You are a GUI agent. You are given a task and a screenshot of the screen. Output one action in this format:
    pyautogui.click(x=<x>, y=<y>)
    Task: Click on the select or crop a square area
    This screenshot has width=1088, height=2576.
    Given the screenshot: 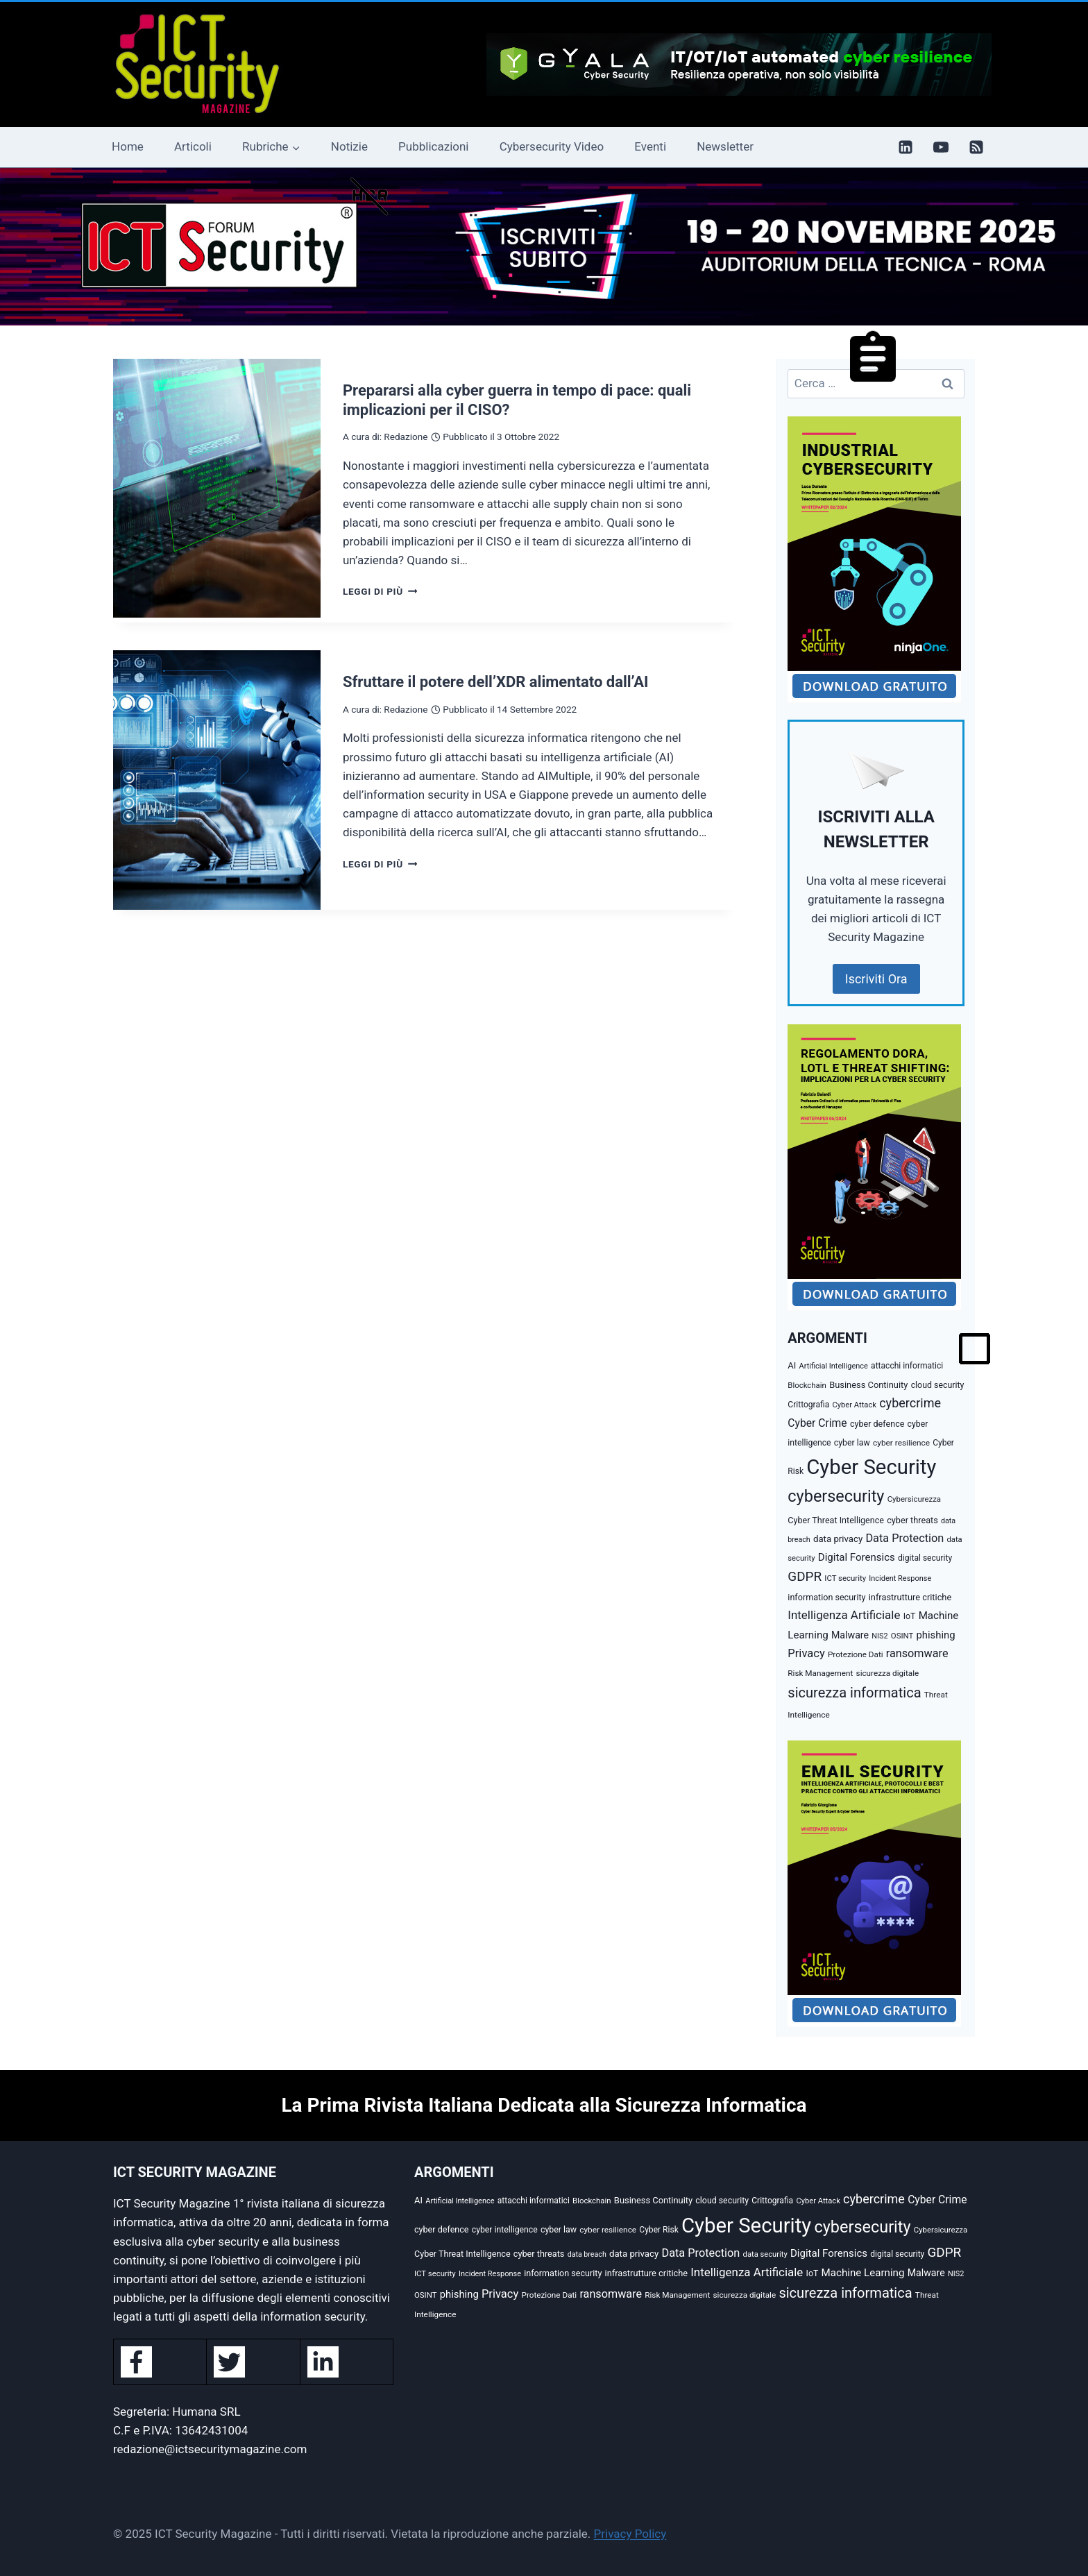 What is the action you would take?
    pyautogui.click(x=974, y=1348)
    